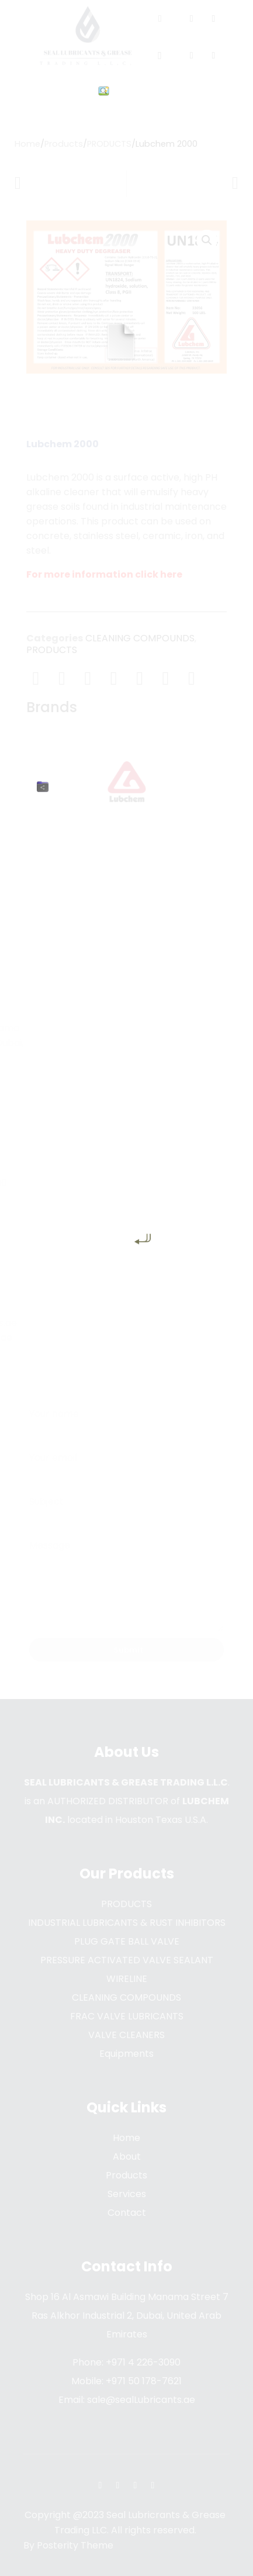  What do you see at coordinates (142, 1238) in the screenshot?
I see `reply to all recipients of an email` at bounding box center [142, 1238].